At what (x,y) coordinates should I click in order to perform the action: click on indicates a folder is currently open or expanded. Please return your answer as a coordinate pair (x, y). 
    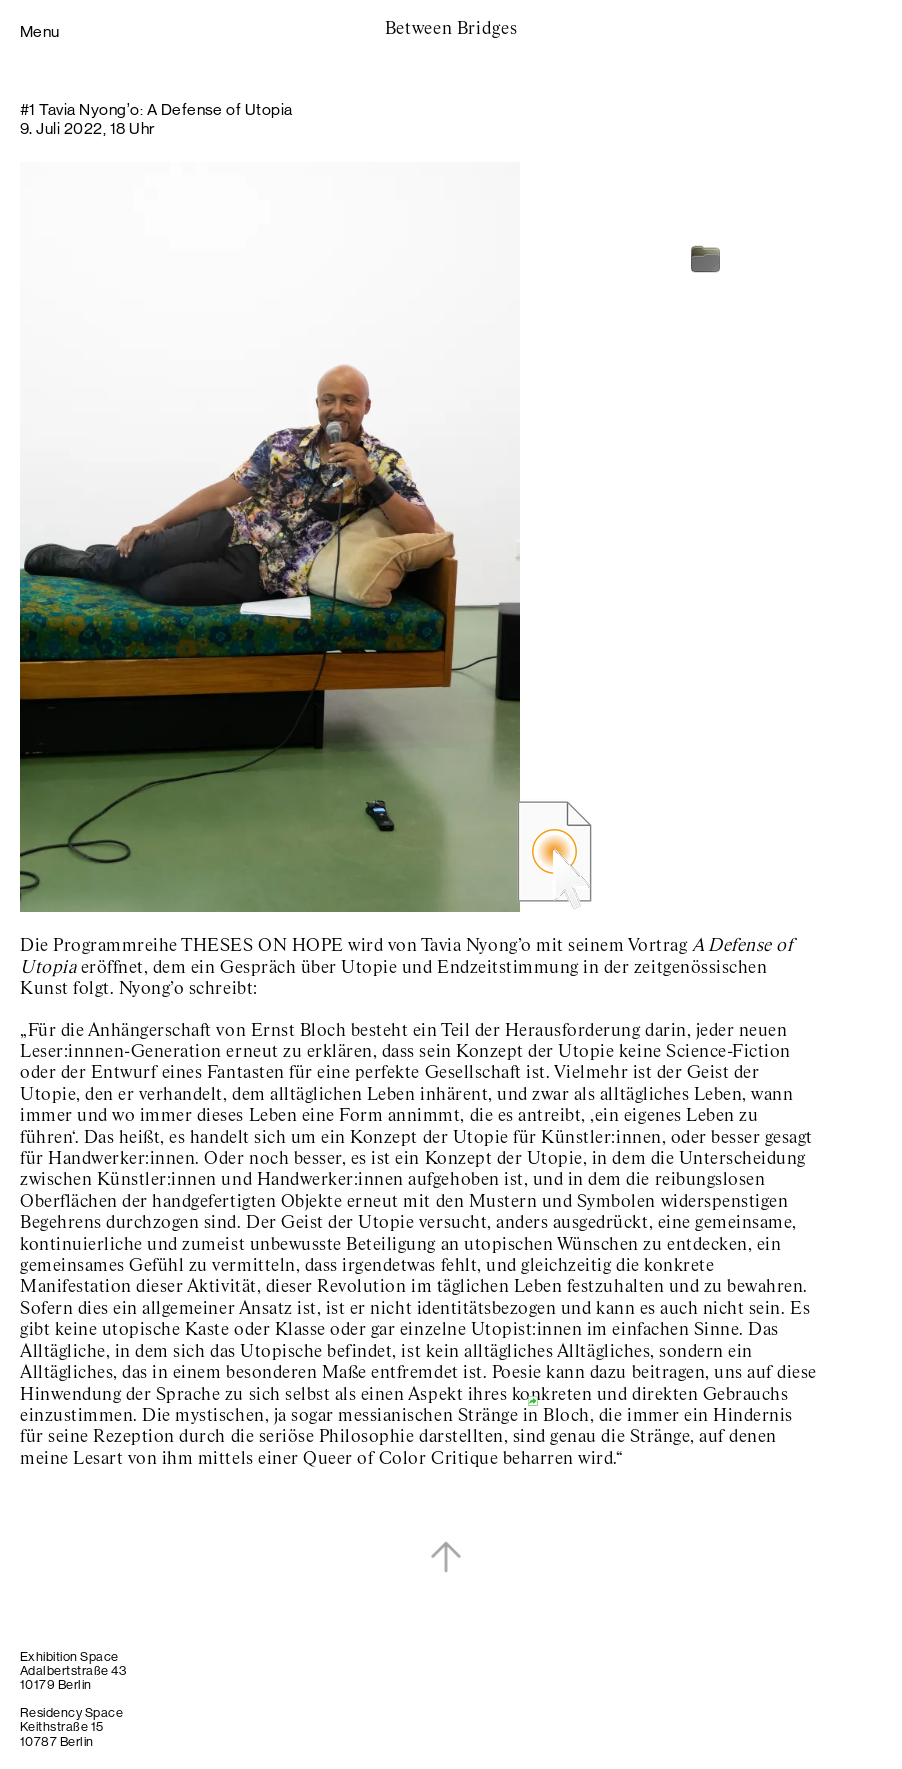
    Looking at the image, I should click on (705, 258).